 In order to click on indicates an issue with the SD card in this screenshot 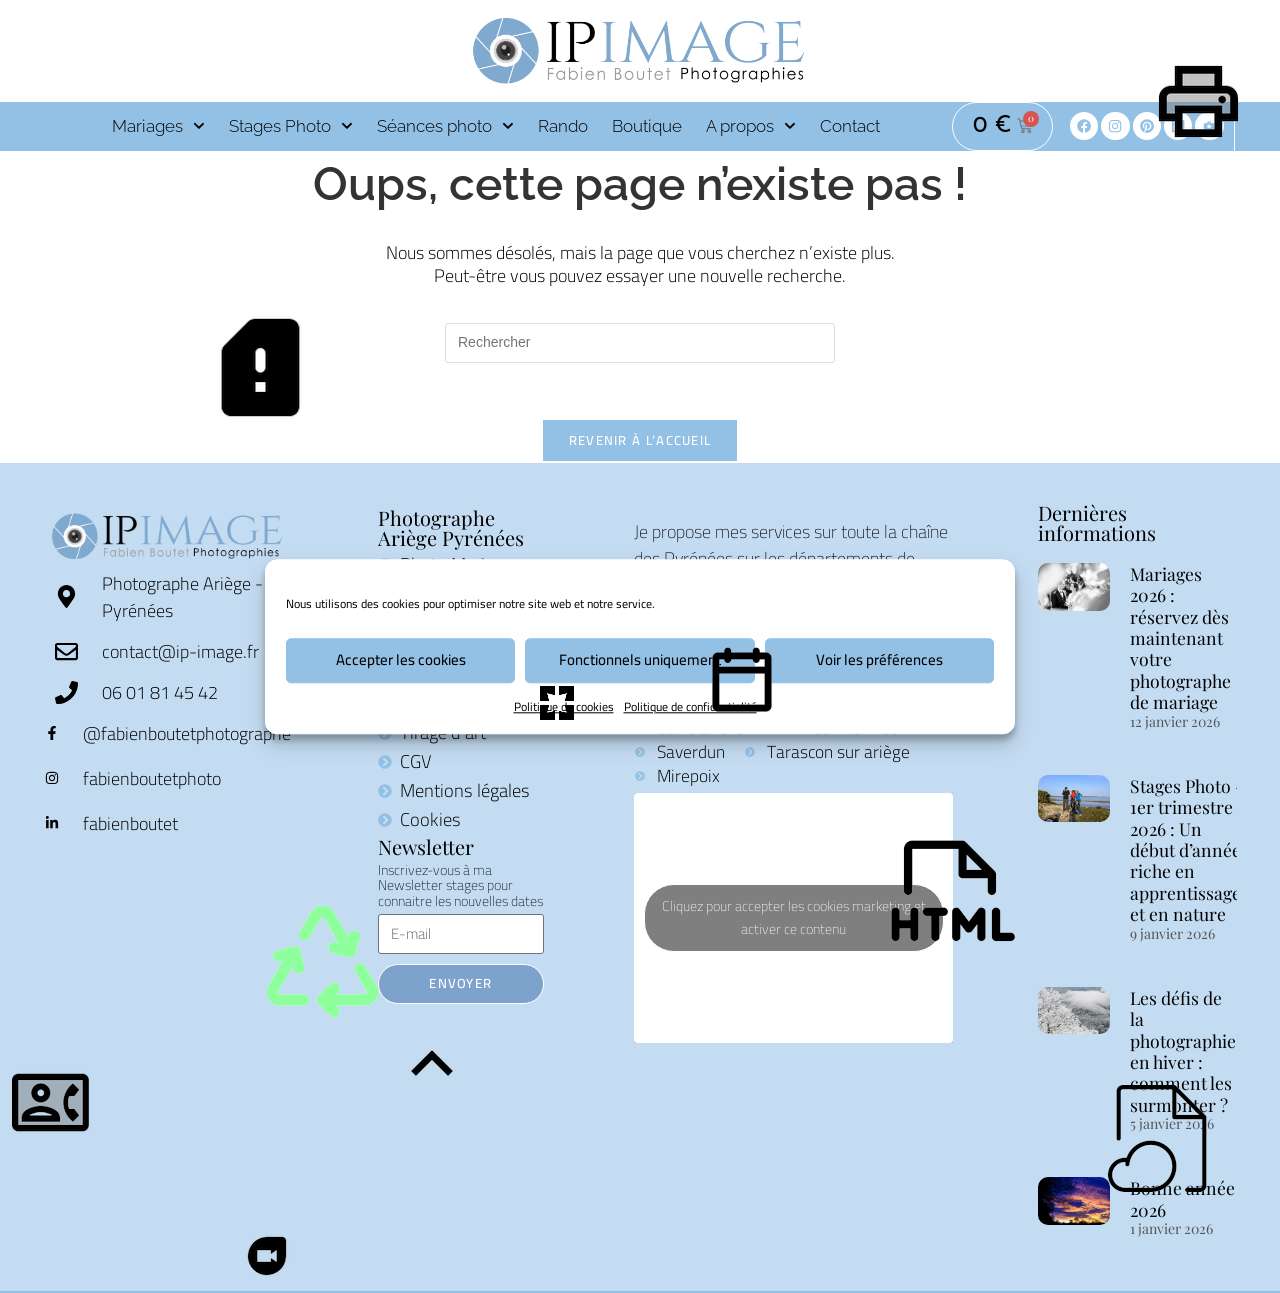, I will do `click(260, 367)`.